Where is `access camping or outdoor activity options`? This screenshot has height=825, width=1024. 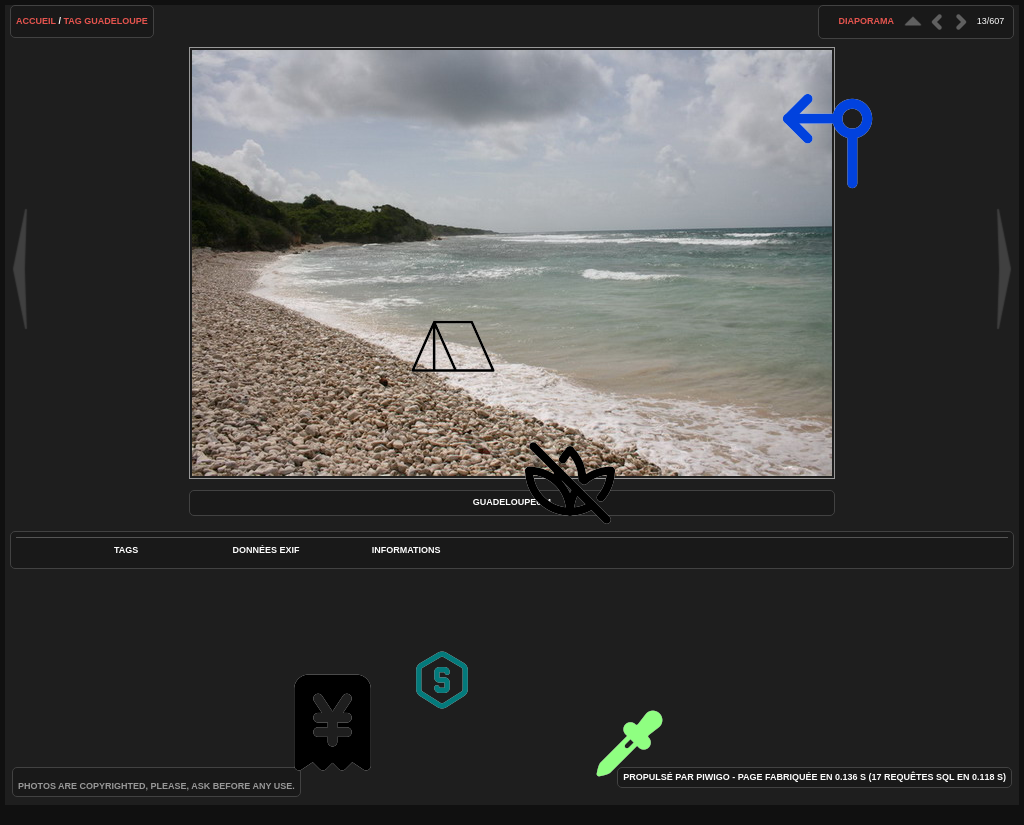 access camping or outdoor activity options is located at coordinates (453, 349).